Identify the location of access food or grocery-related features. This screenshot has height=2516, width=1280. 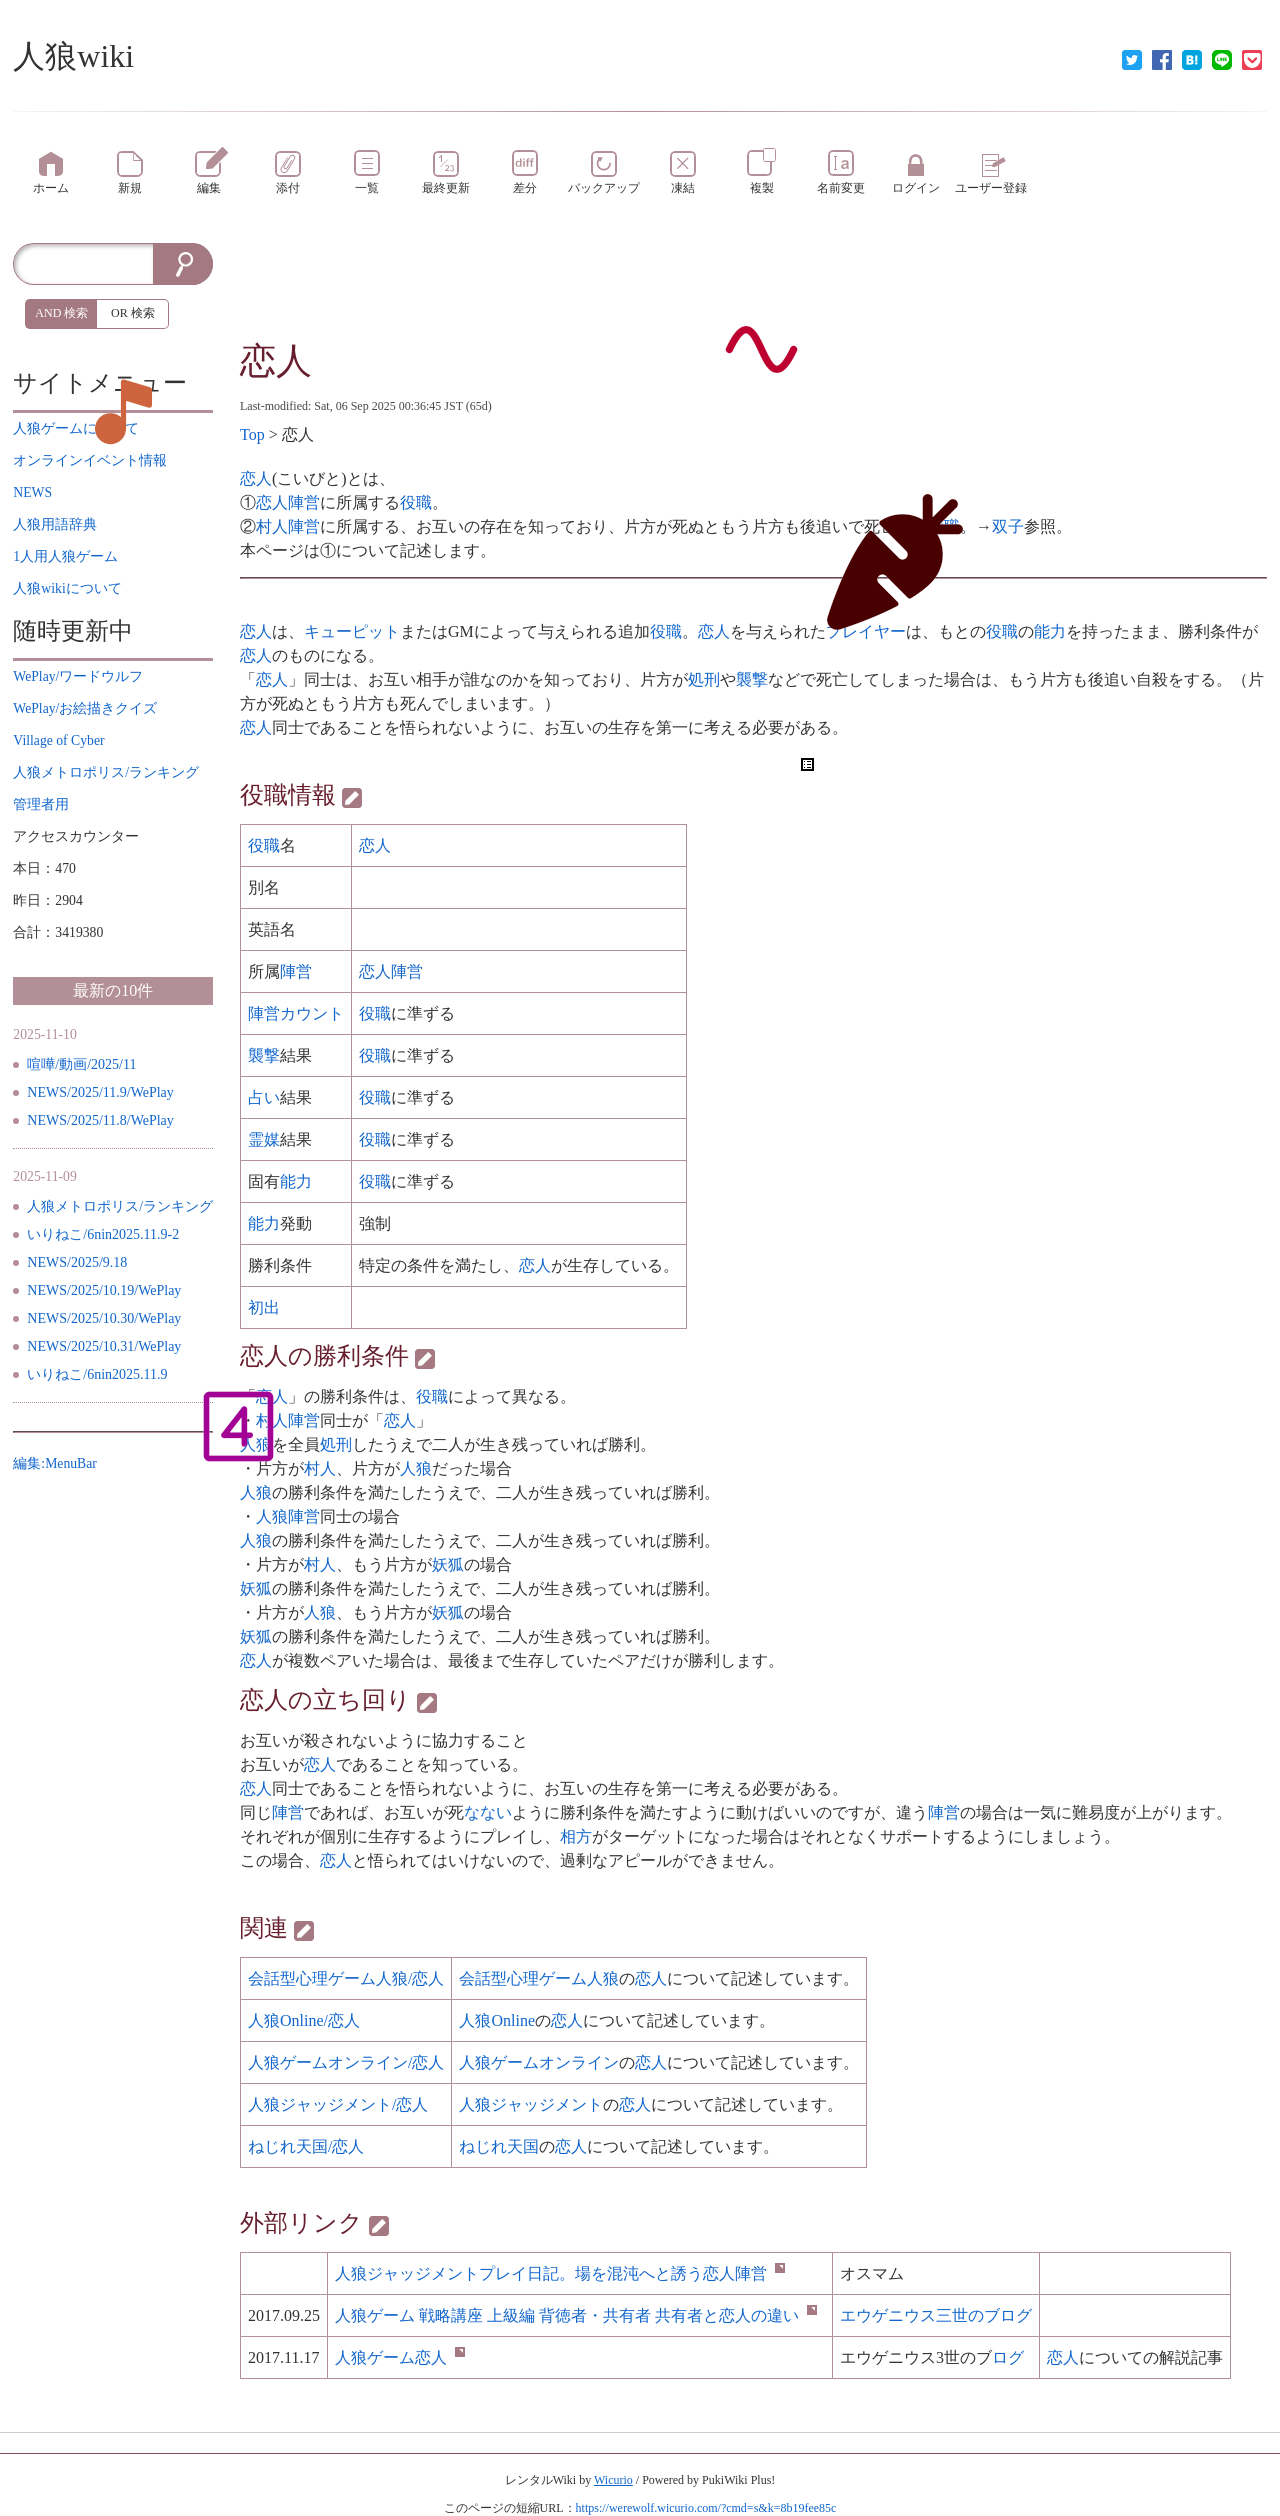
(892, 564).